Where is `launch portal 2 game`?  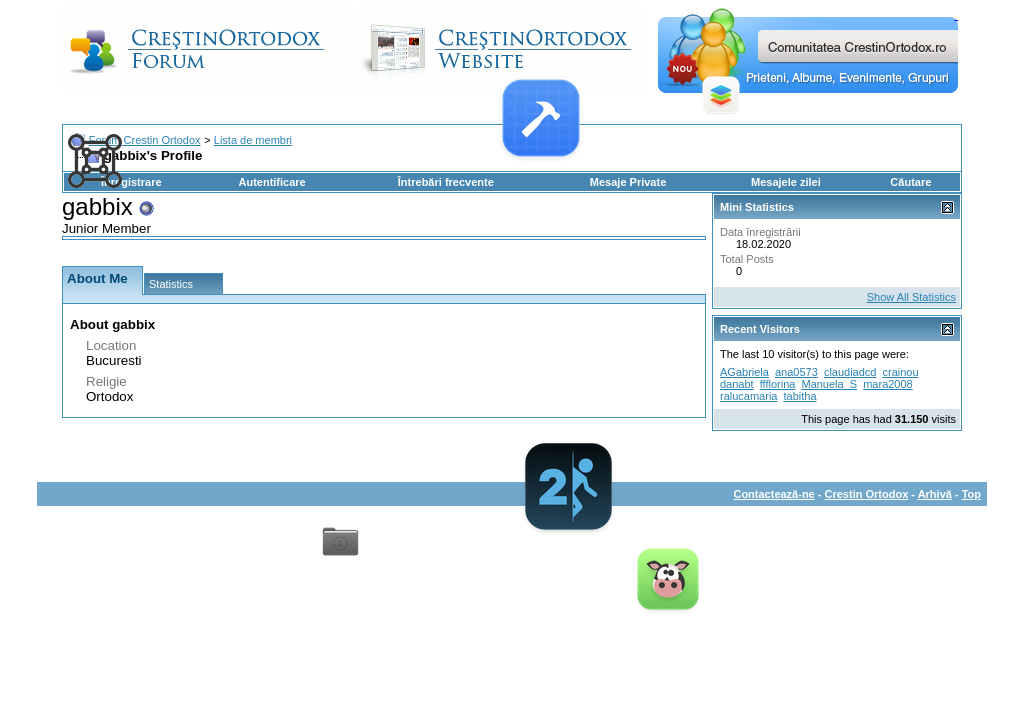 launch portal 2 game is located at coordinates (568, 486).